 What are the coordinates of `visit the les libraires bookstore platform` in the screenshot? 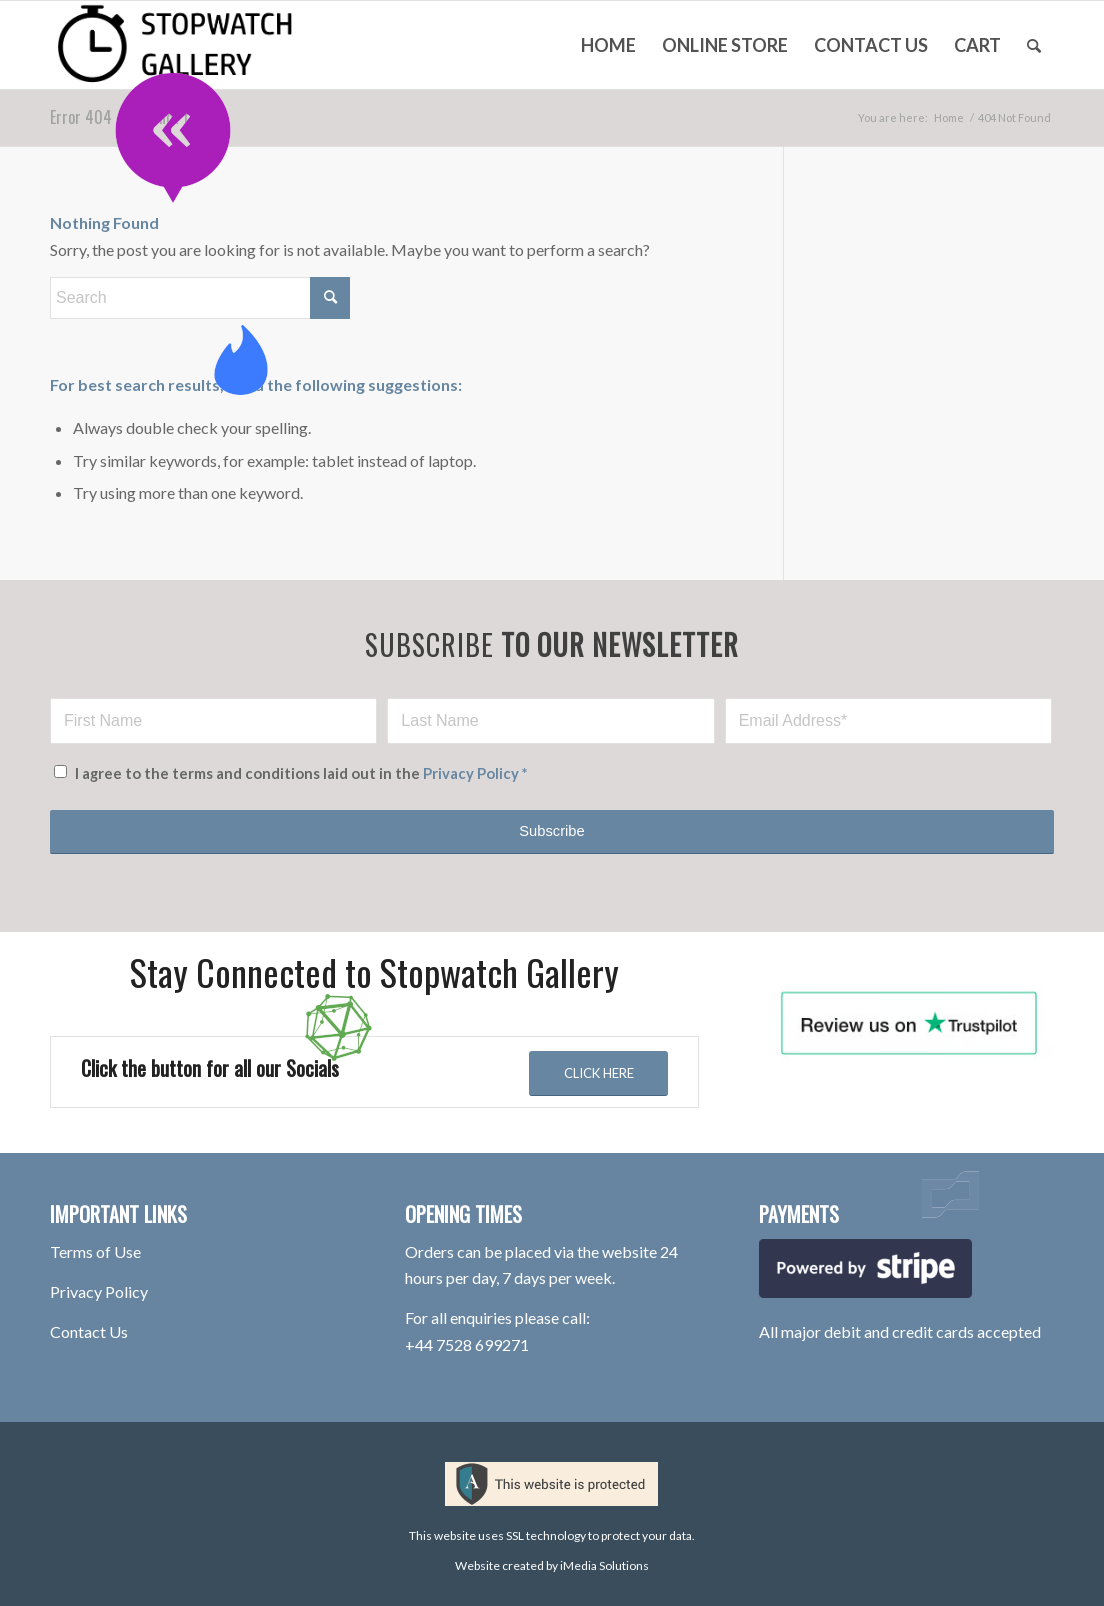 It's located at (173, 138).